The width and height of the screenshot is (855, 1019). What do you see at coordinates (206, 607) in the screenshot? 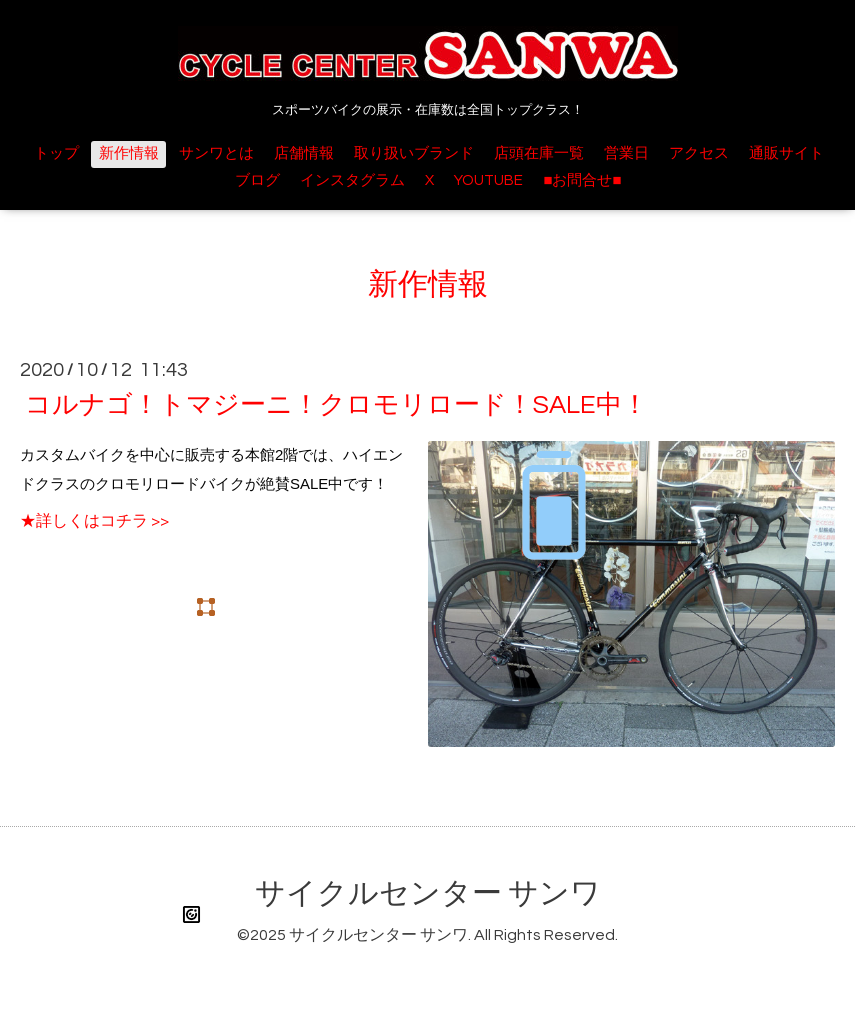
I see `select or resize an object` at bounding box center [206, 607].